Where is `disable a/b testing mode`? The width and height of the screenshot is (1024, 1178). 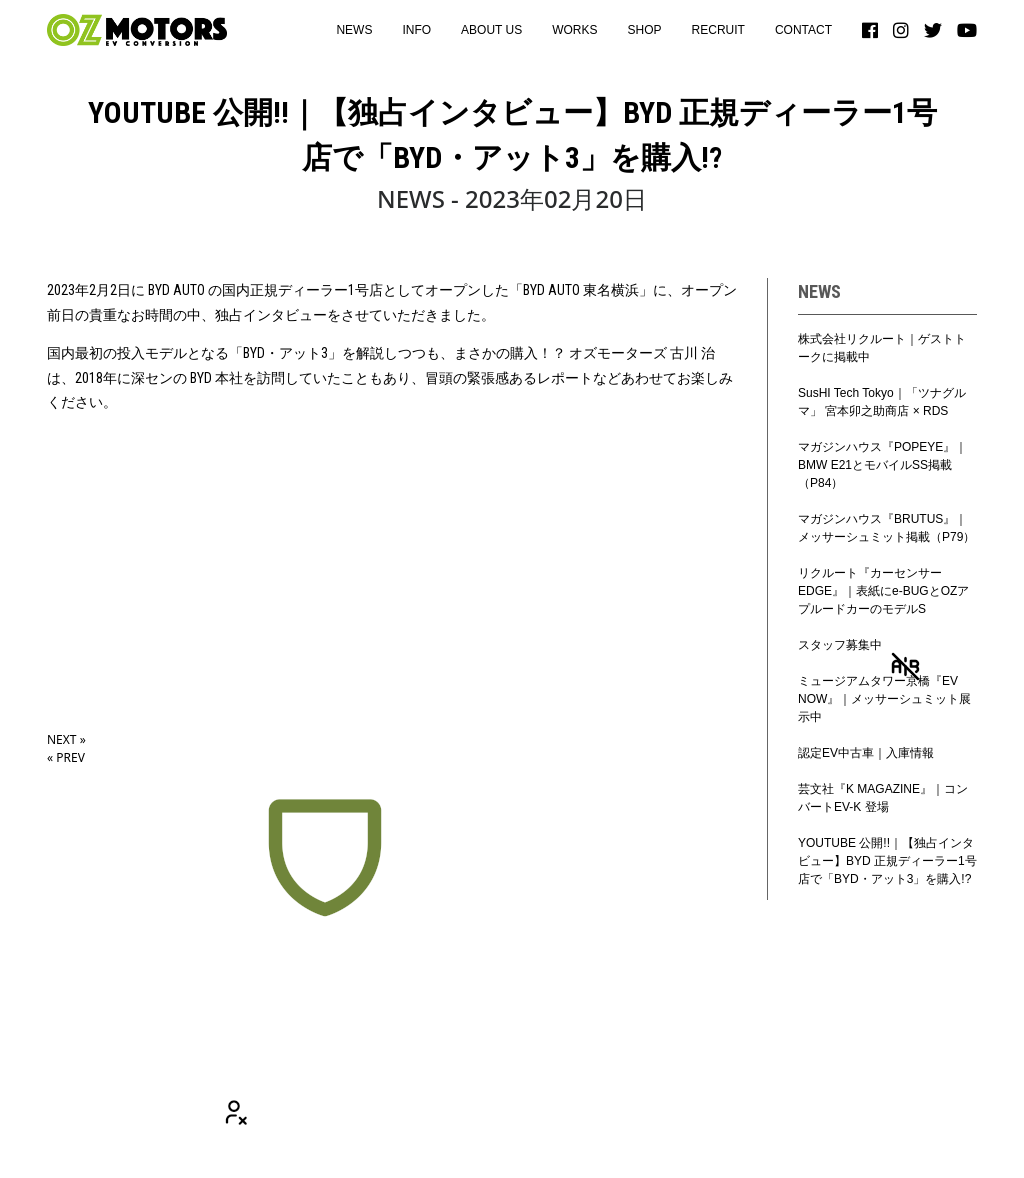 disable a/b testing mode is located at coordinates (905, 666).